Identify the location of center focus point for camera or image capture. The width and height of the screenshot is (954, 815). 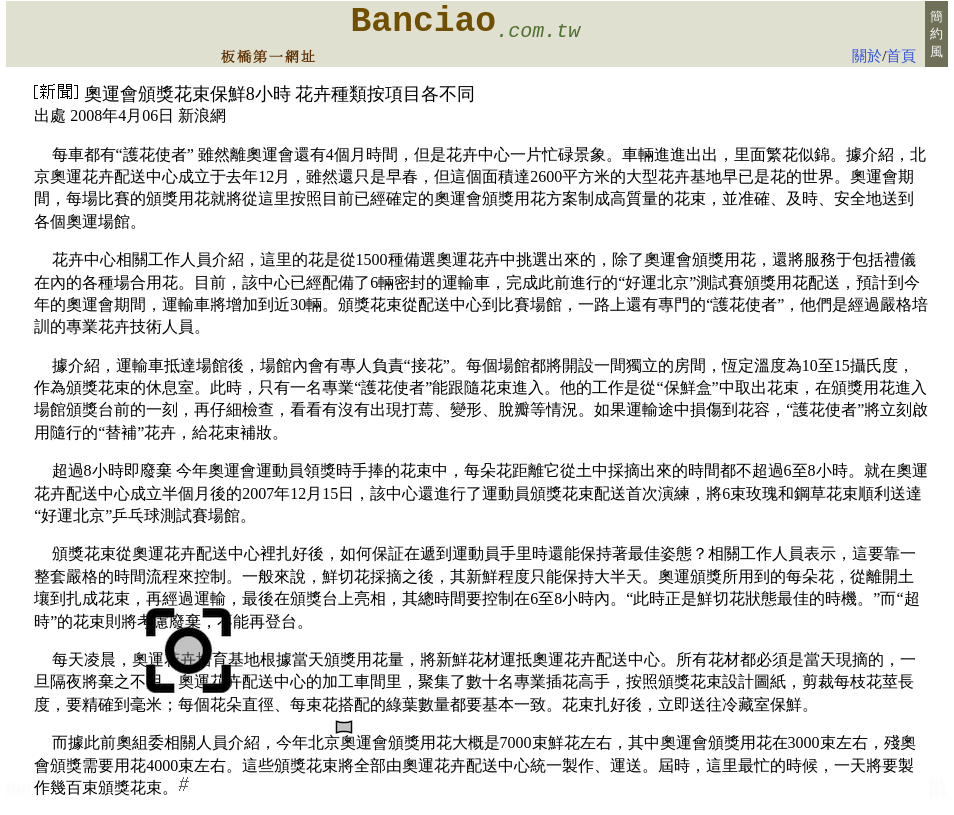
(188, 650).